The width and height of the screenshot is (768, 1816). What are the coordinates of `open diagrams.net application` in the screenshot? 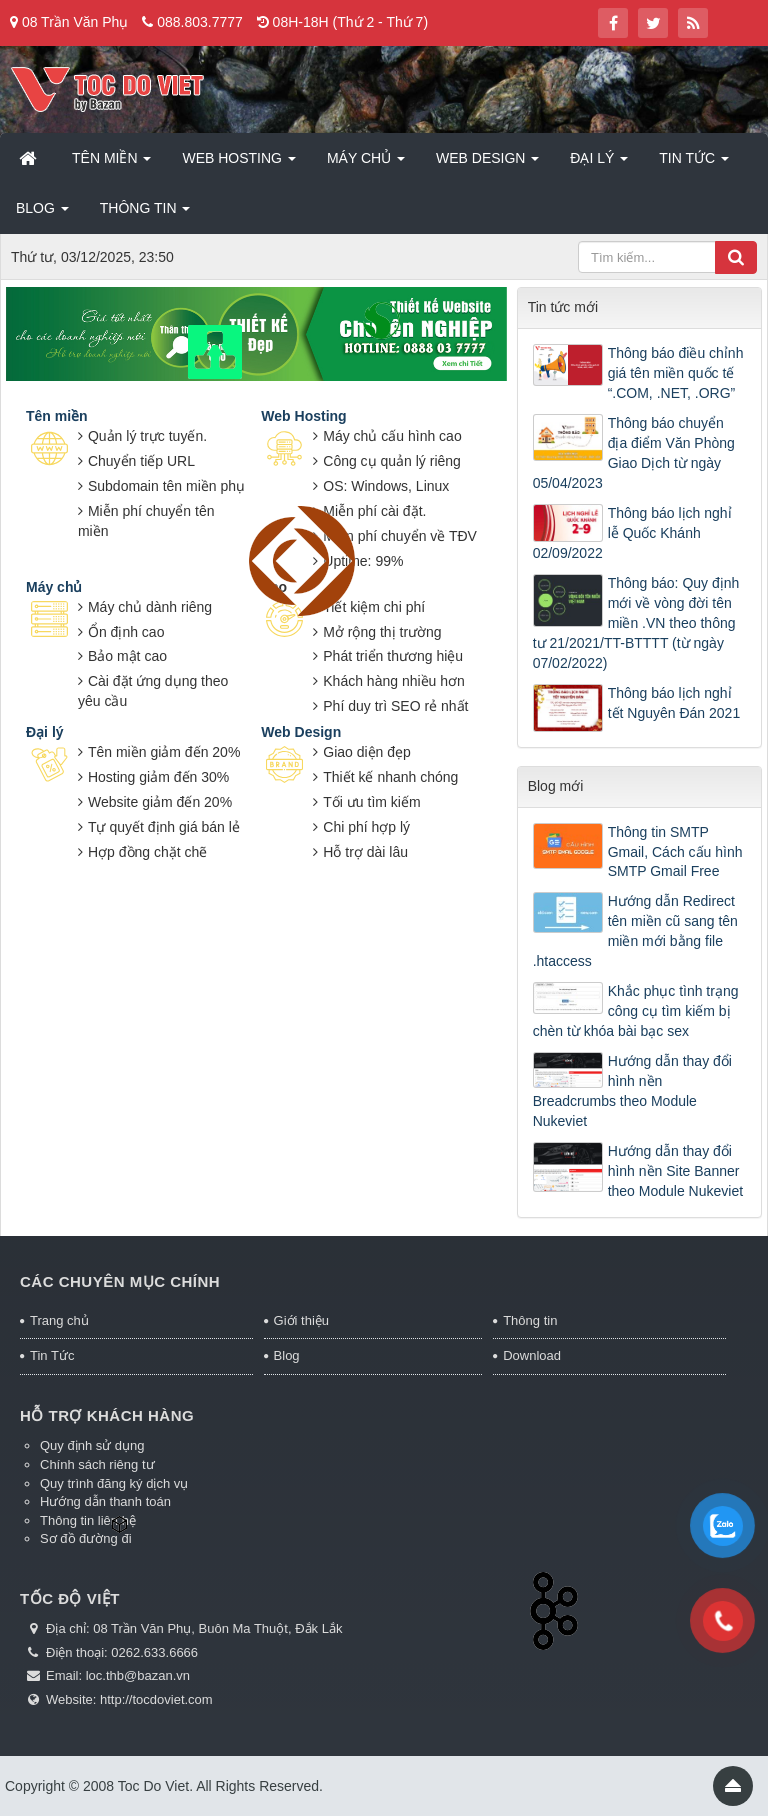 It's located at (215, 352).